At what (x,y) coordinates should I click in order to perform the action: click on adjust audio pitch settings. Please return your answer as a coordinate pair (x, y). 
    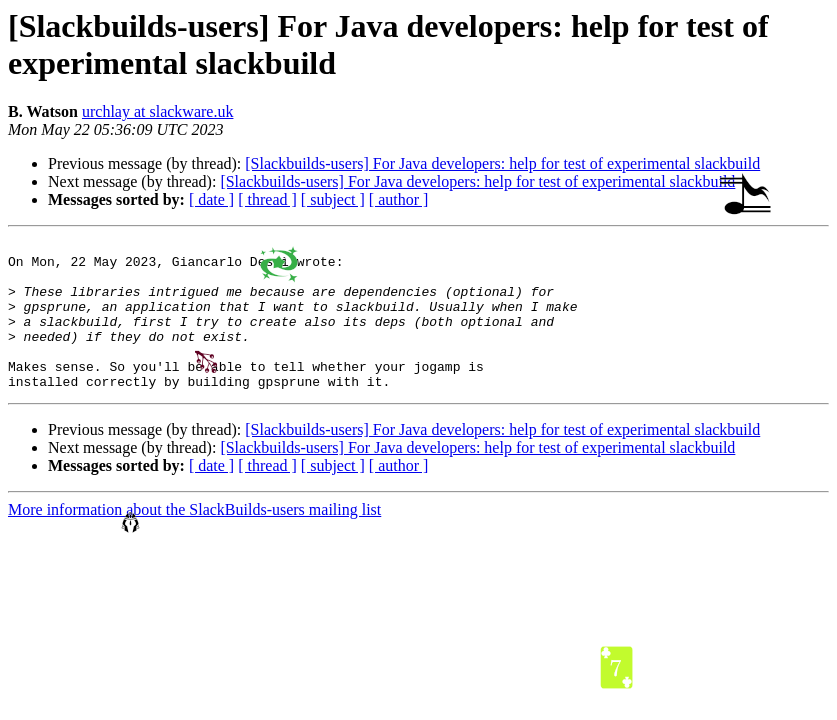
    Looking at the image, I should click on (745, 195).